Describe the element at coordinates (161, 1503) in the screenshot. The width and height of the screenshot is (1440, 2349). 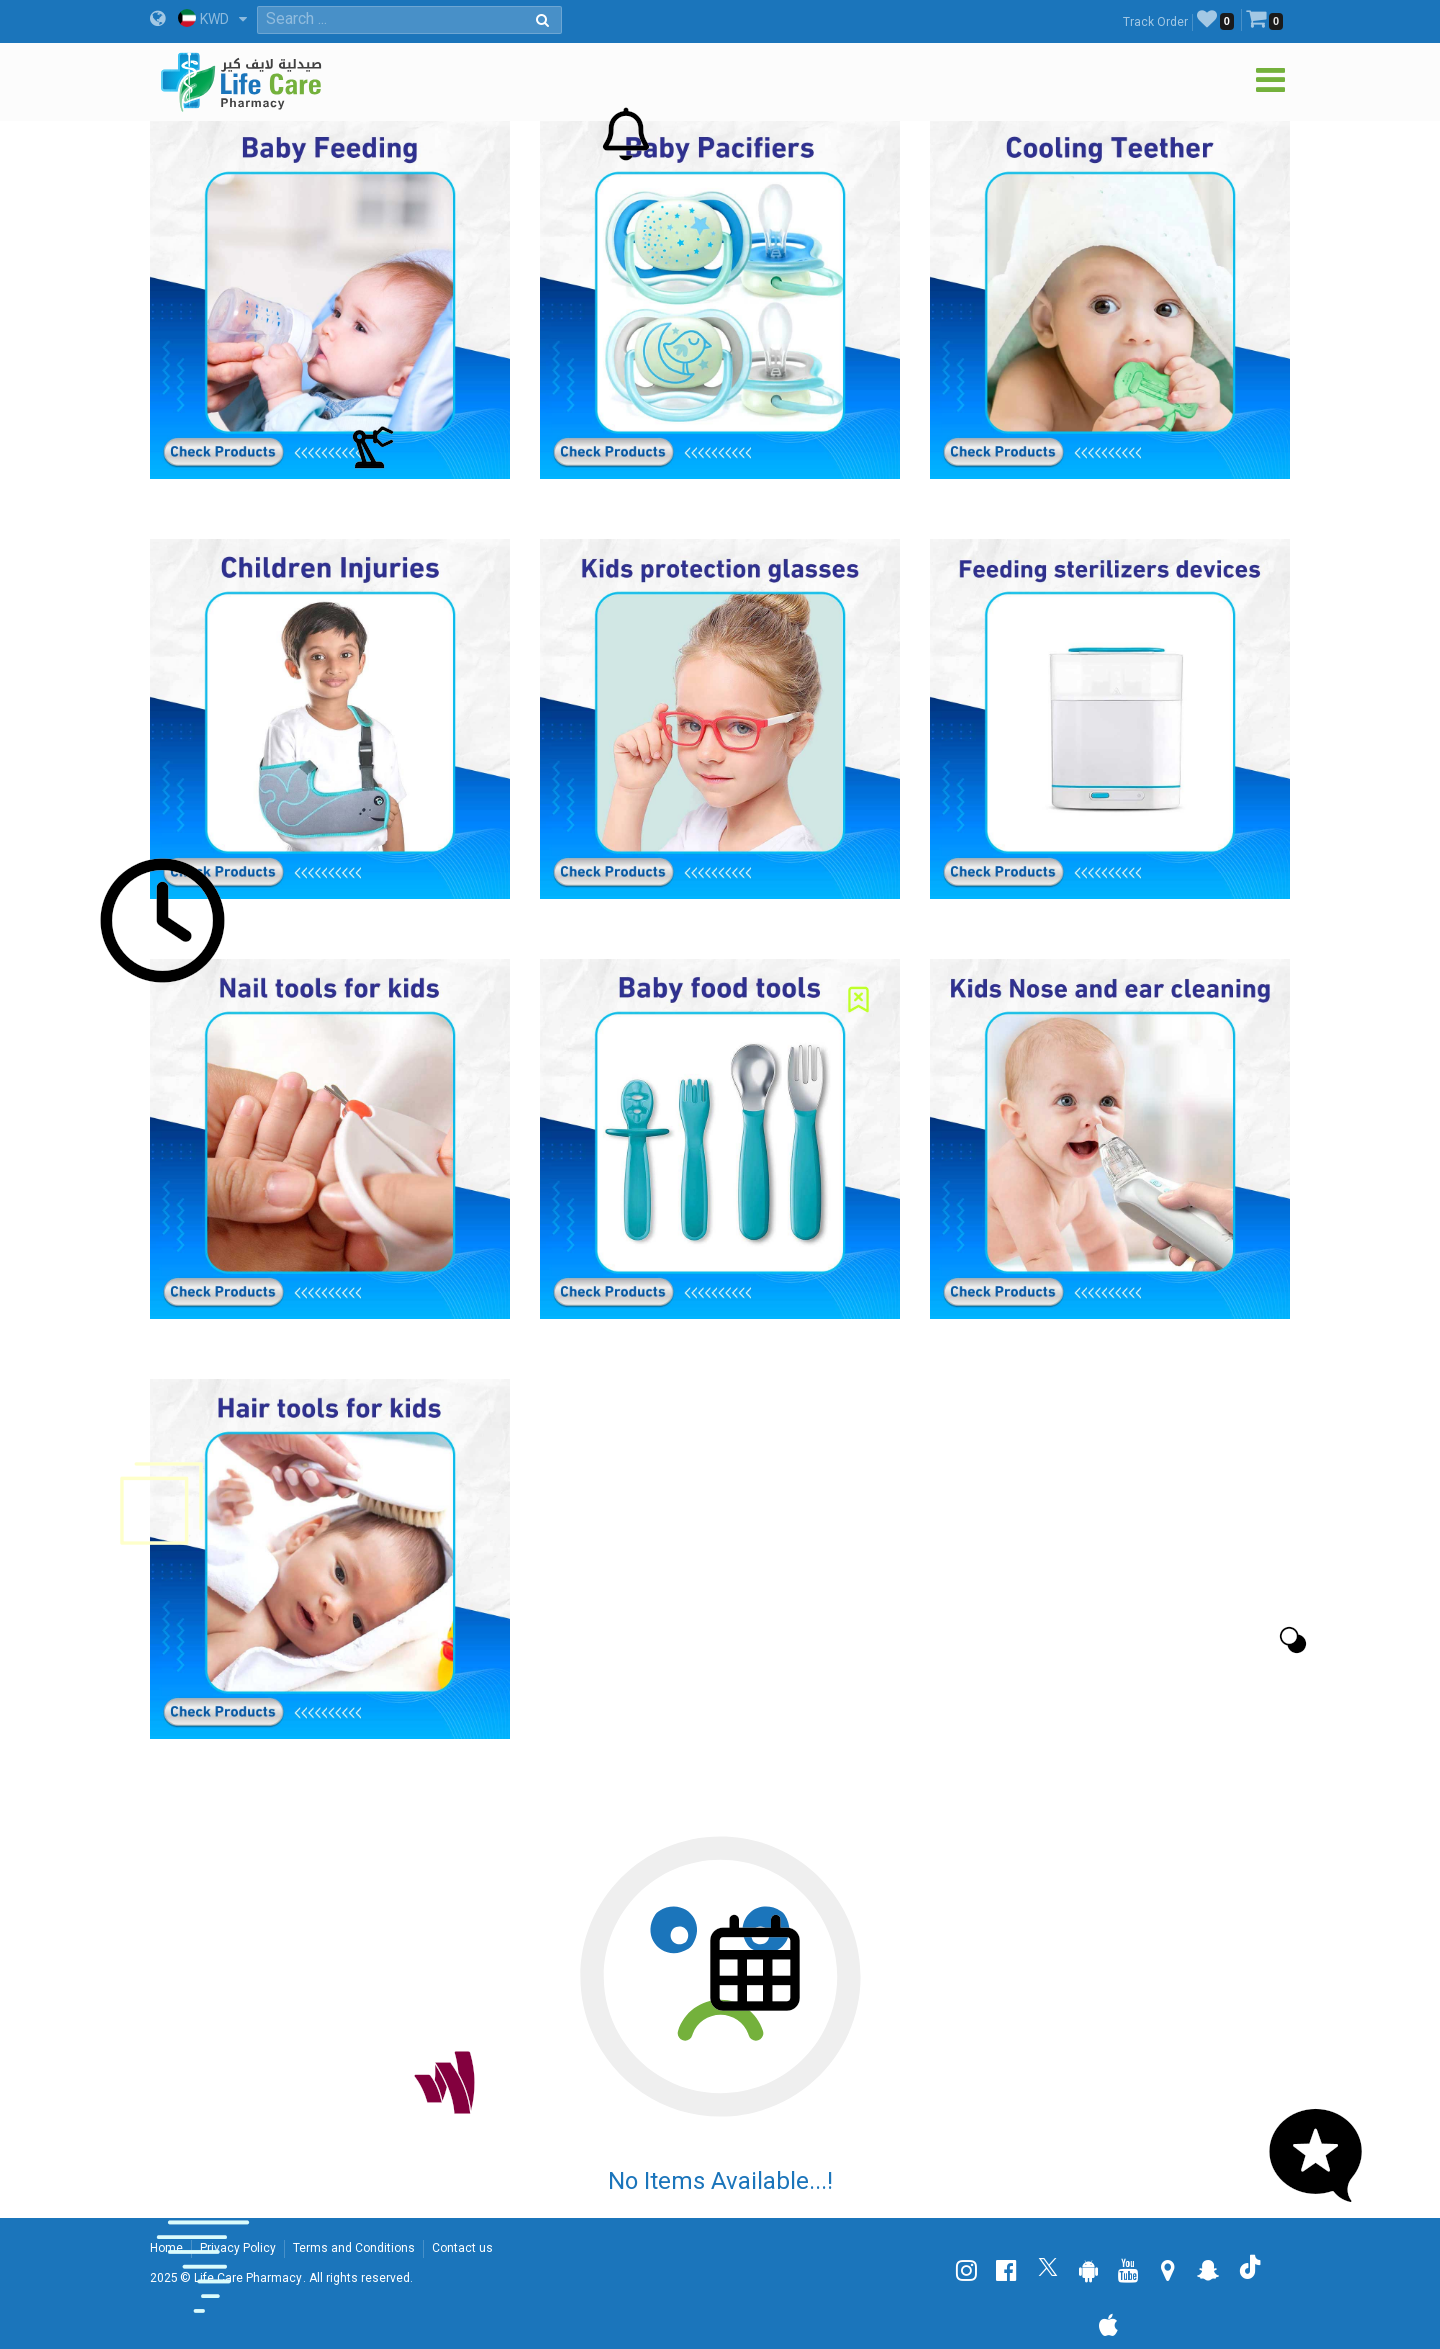
I see `copy to clipboard` at that location.